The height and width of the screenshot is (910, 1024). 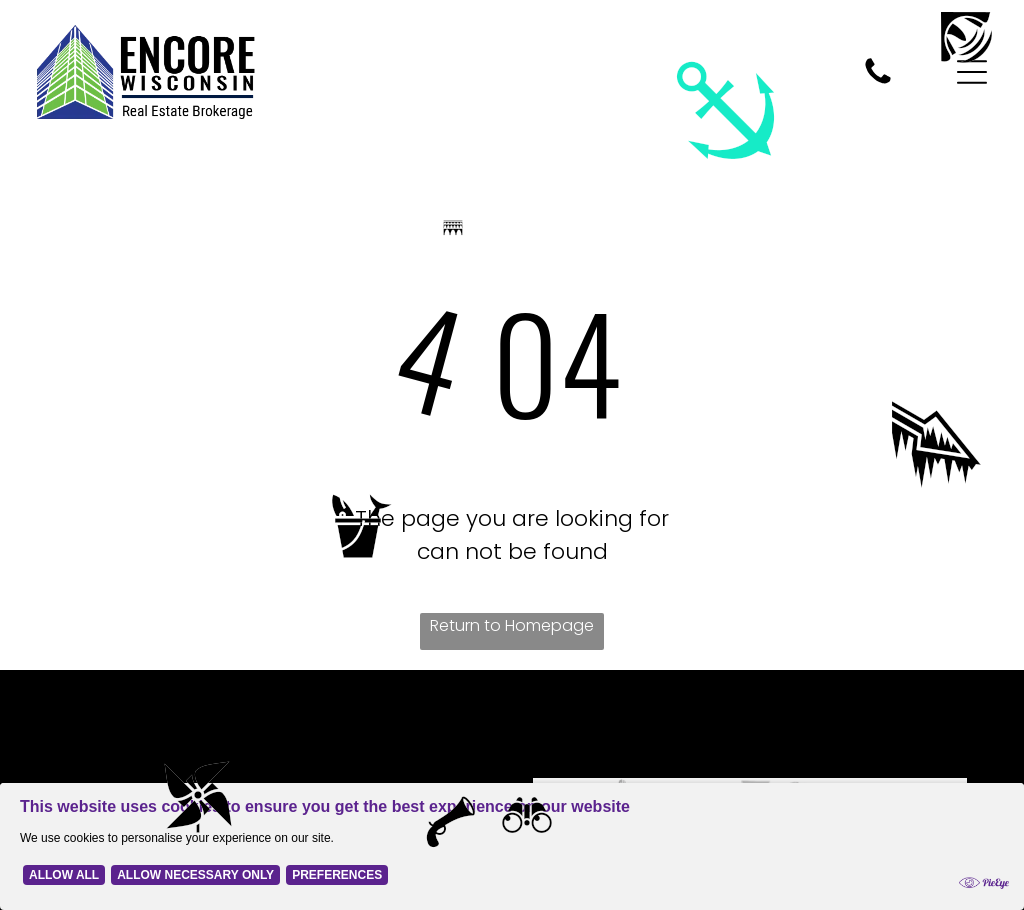 I want to click on view your fishing inventory or catch, so click(x=358, y=526).